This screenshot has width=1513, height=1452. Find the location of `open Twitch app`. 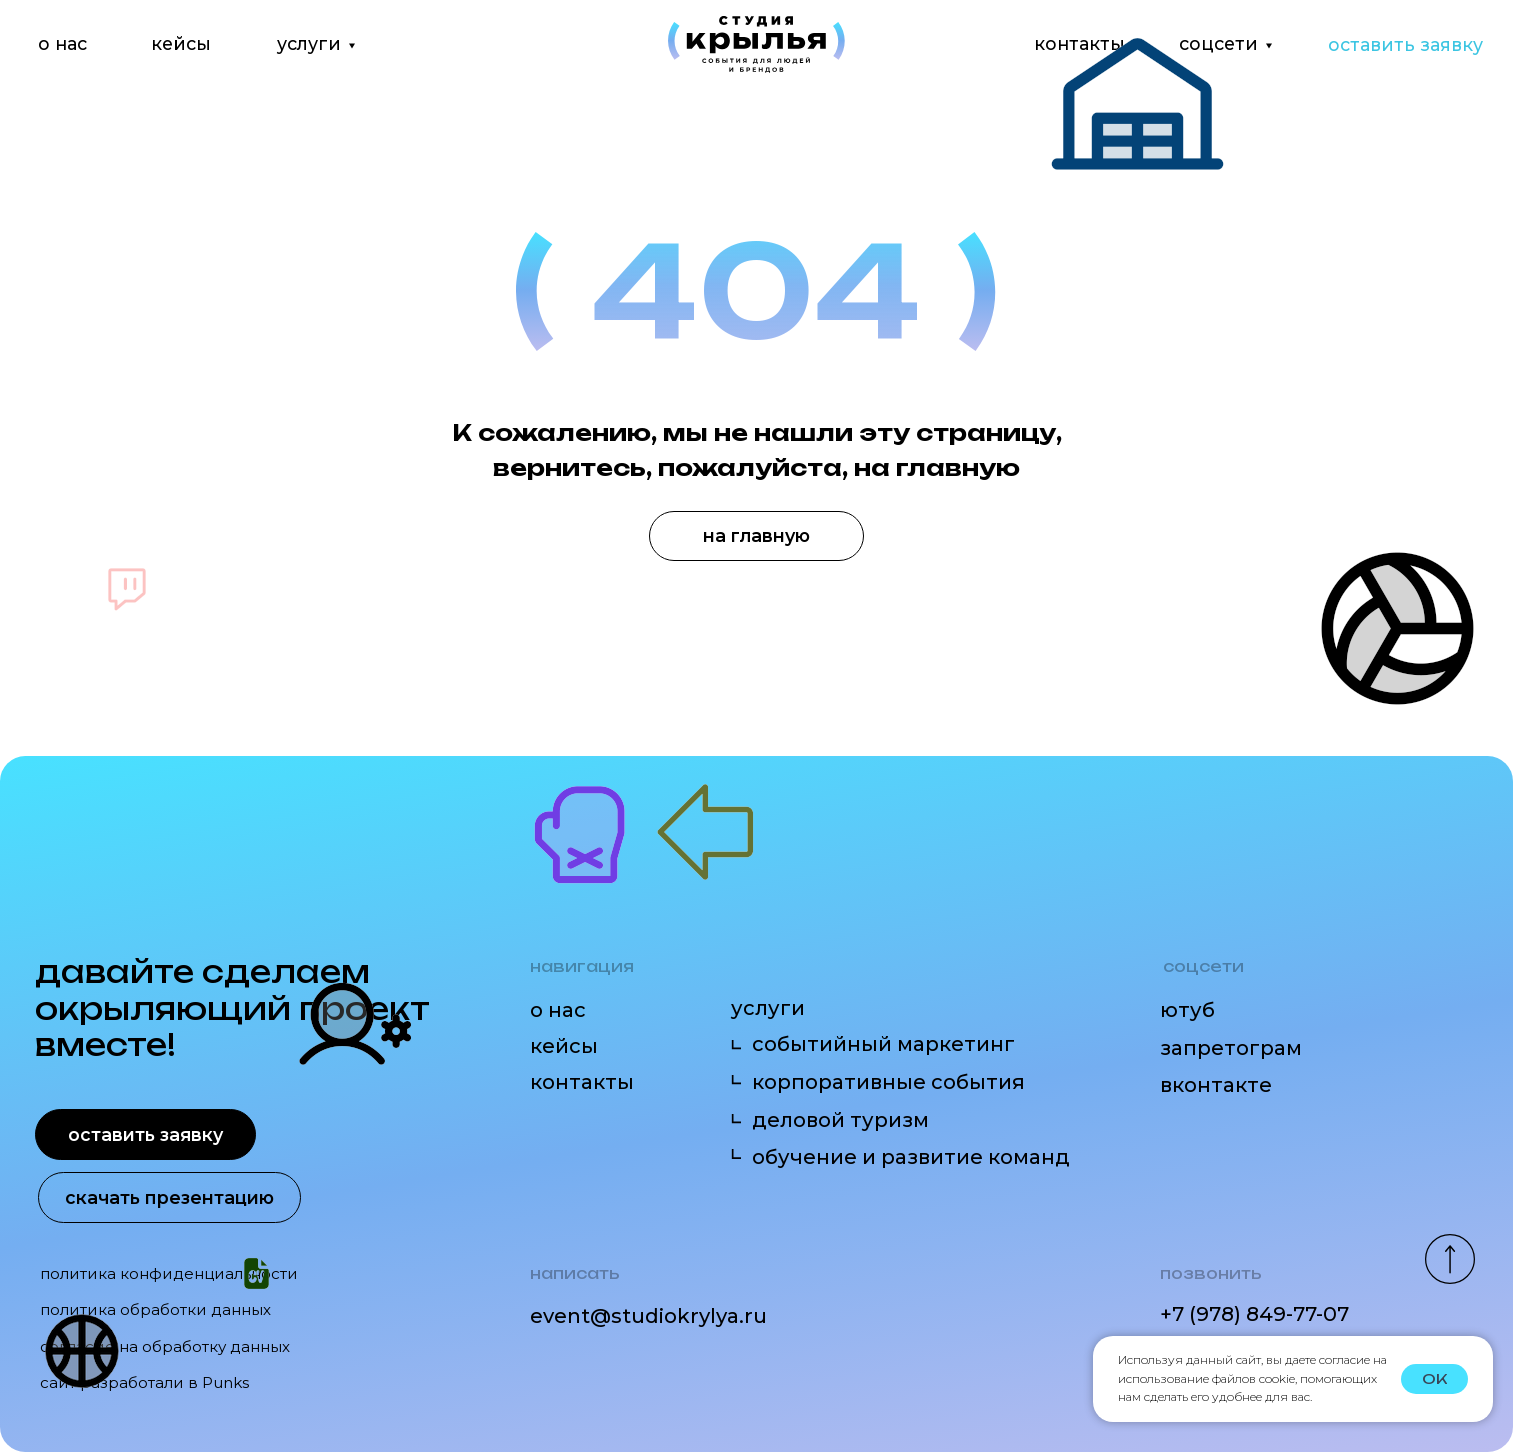

open Twitch app is located at coordinates (127, 587).